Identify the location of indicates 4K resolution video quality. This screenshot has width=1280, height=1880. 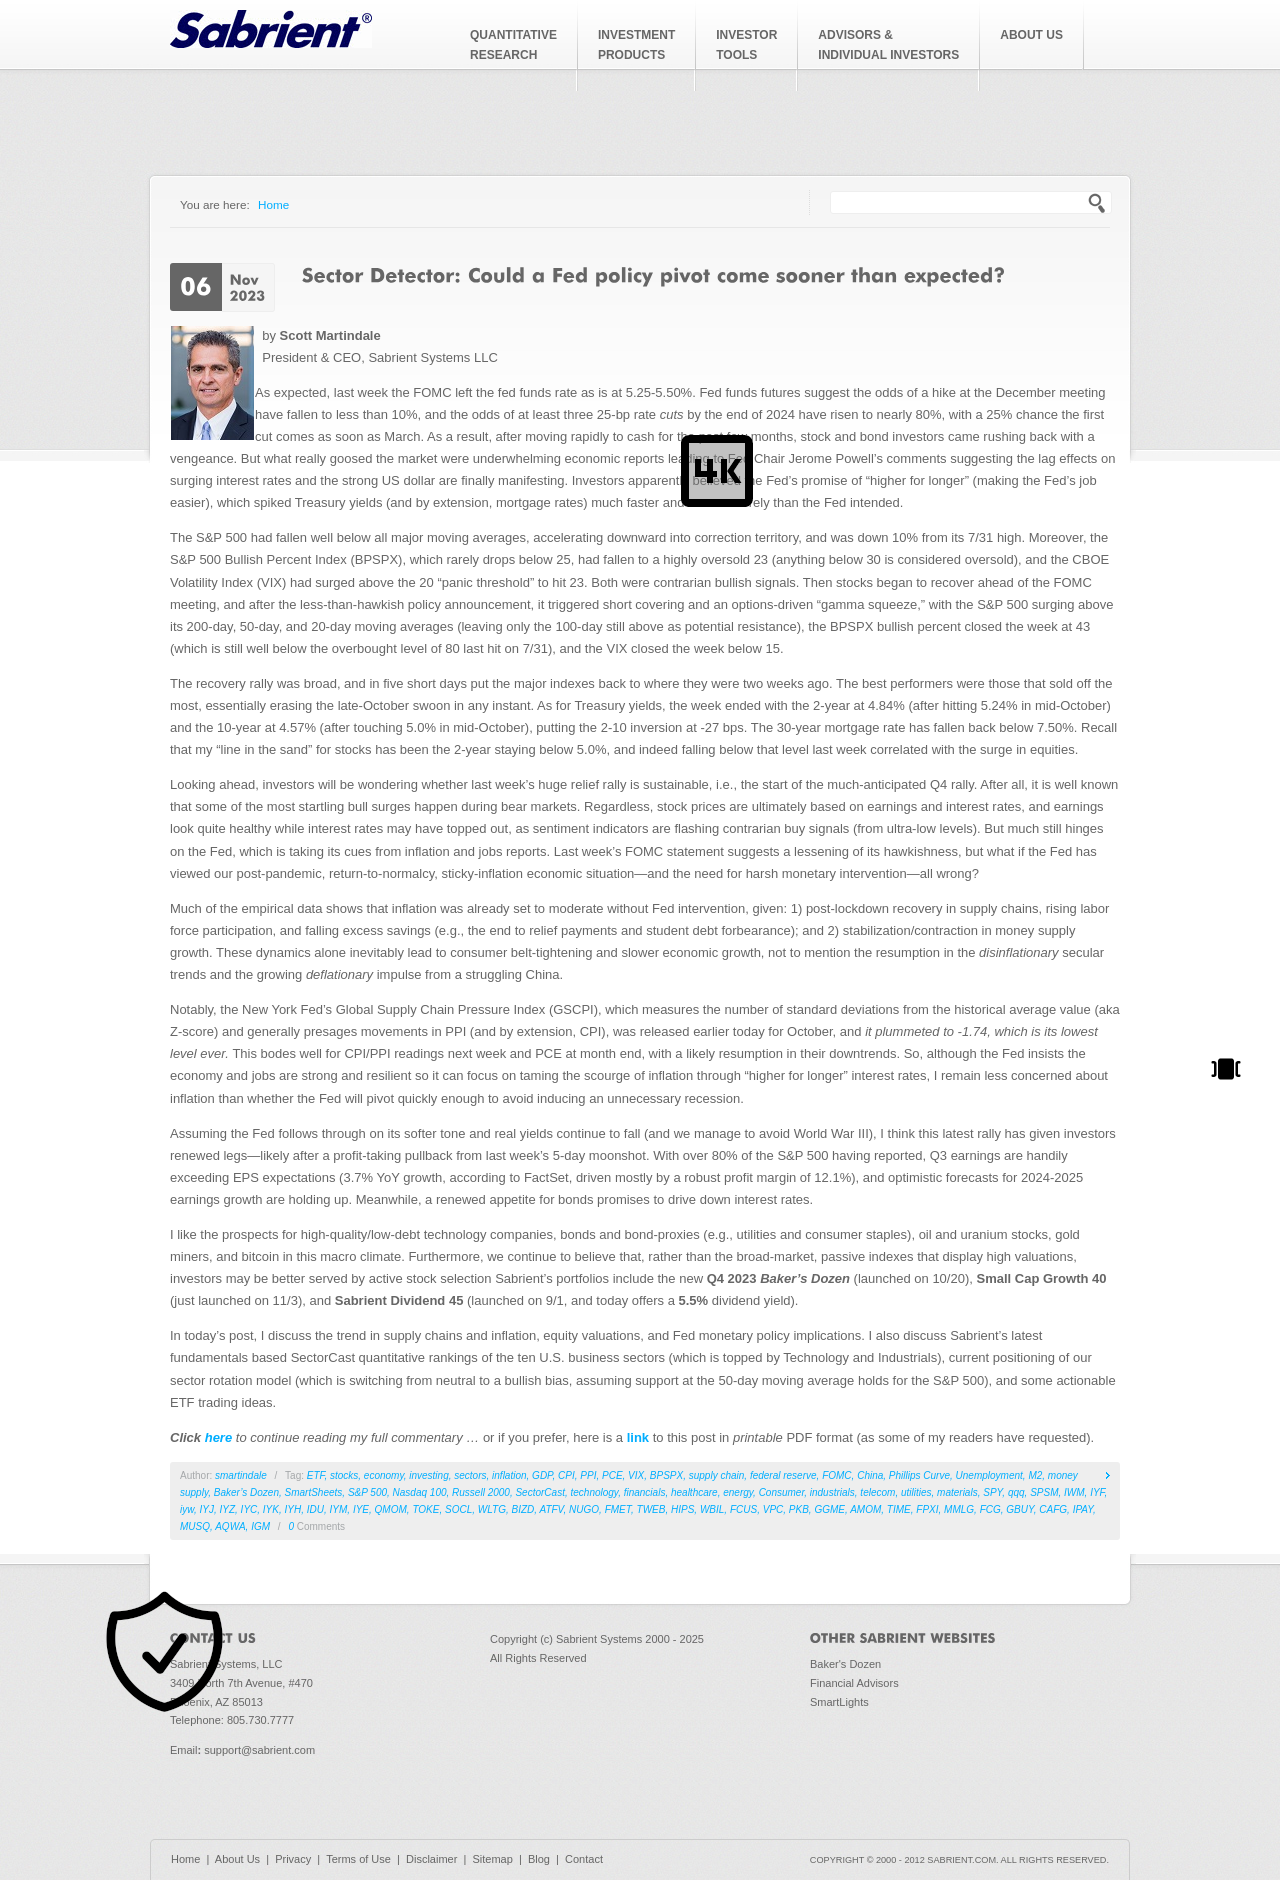
(717, 471).